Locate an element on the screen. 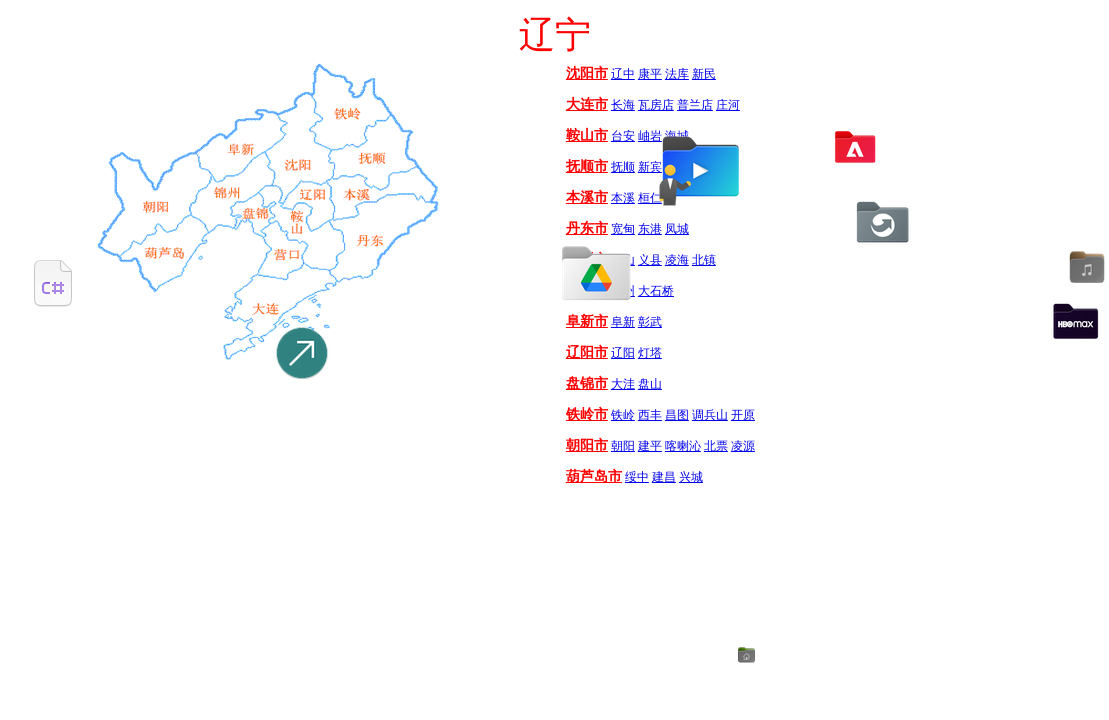  open google drive folder is located at coordinates (596, 275).